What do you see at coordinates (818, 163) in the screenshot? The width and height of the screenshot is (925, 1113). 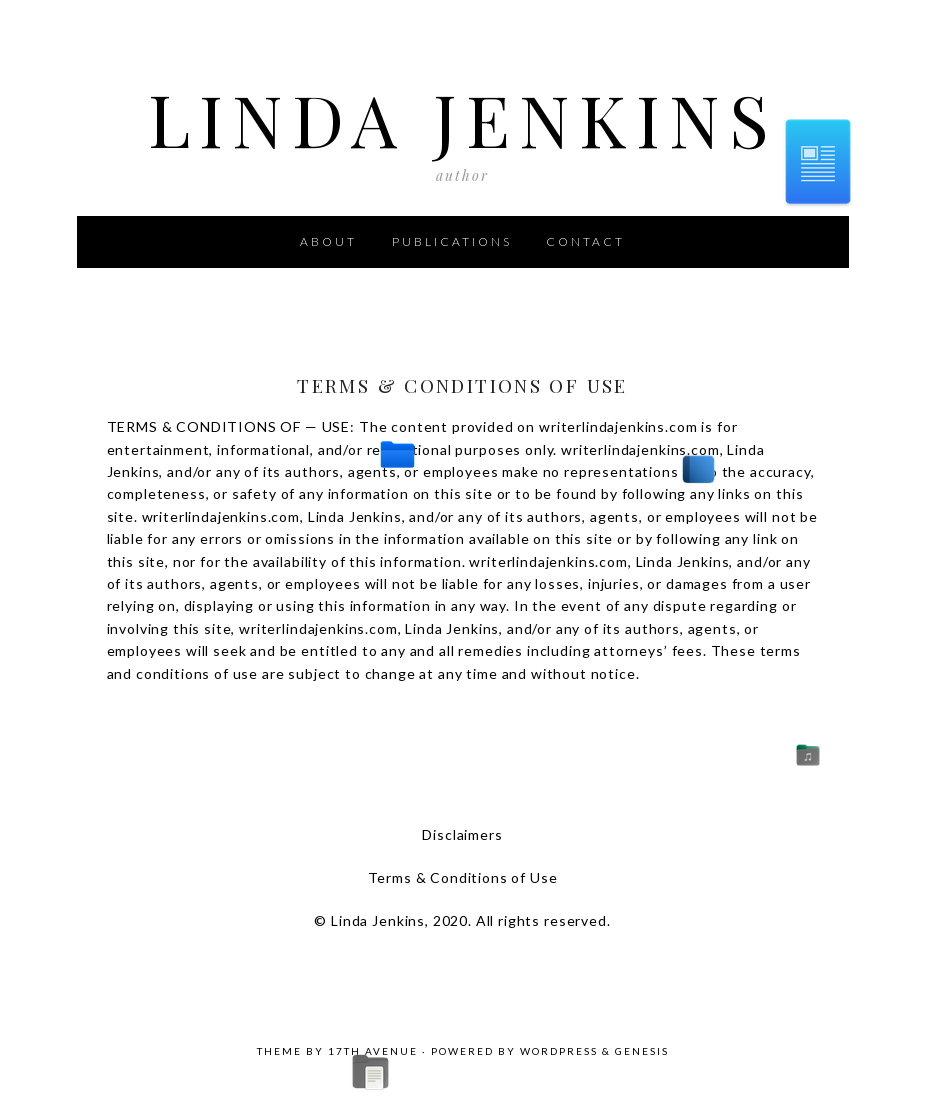 I see `microsoft word template file` at bounding box center [818, 163].